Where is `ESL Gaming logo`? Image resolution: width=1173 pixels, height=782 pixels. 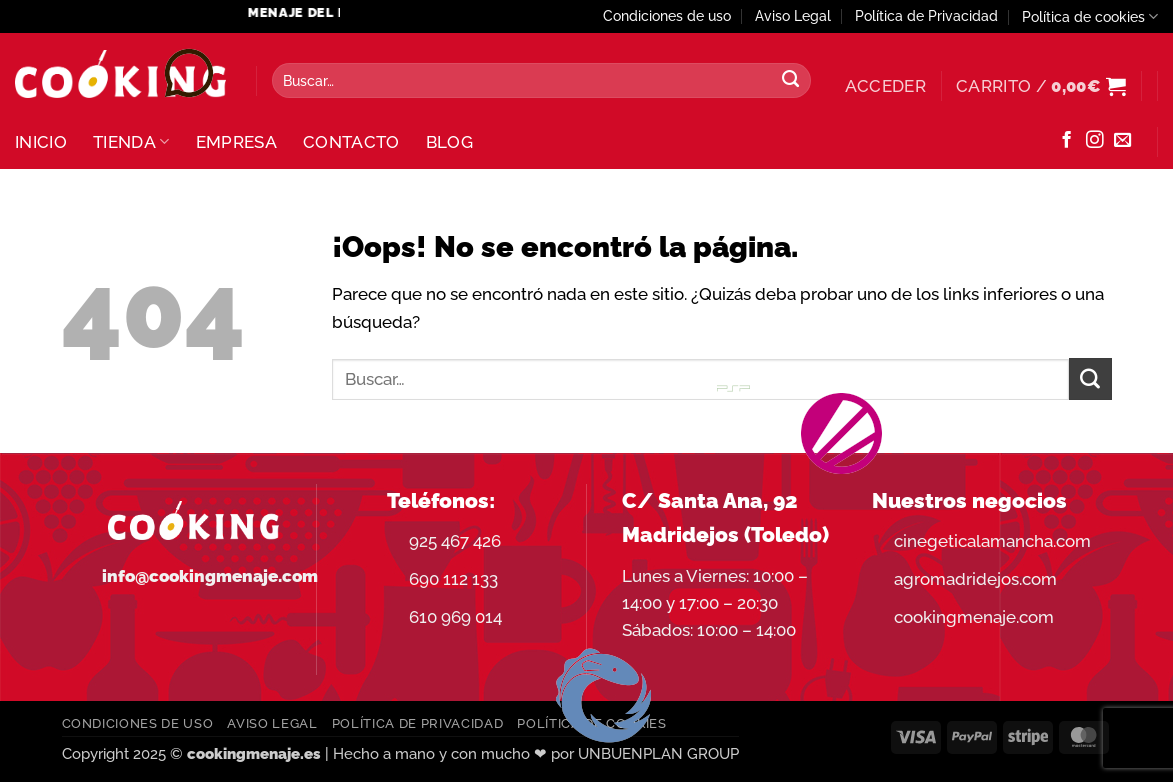 ESL Gaming logo is located at coordinates (841, 433).